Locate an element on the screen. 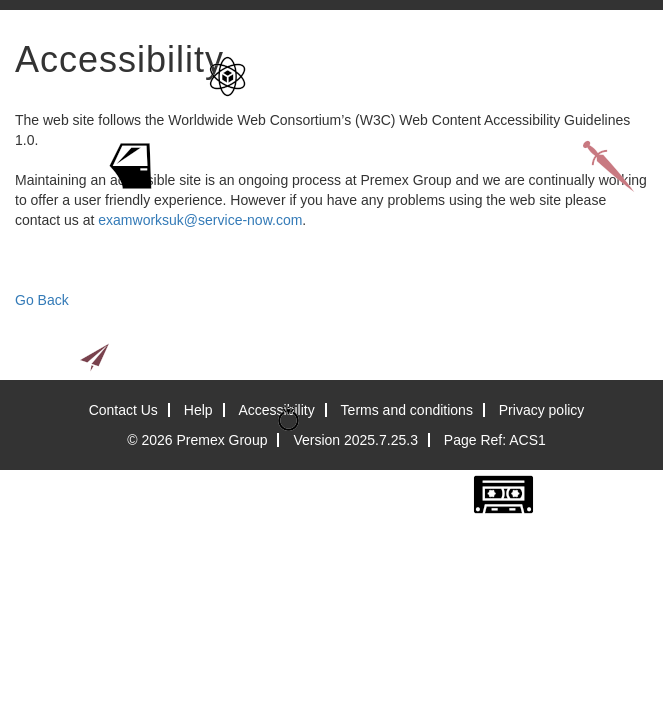 The image size is (663, 720). select a dagger or stabbing weapon in a game is located at coordinates (608, 166).